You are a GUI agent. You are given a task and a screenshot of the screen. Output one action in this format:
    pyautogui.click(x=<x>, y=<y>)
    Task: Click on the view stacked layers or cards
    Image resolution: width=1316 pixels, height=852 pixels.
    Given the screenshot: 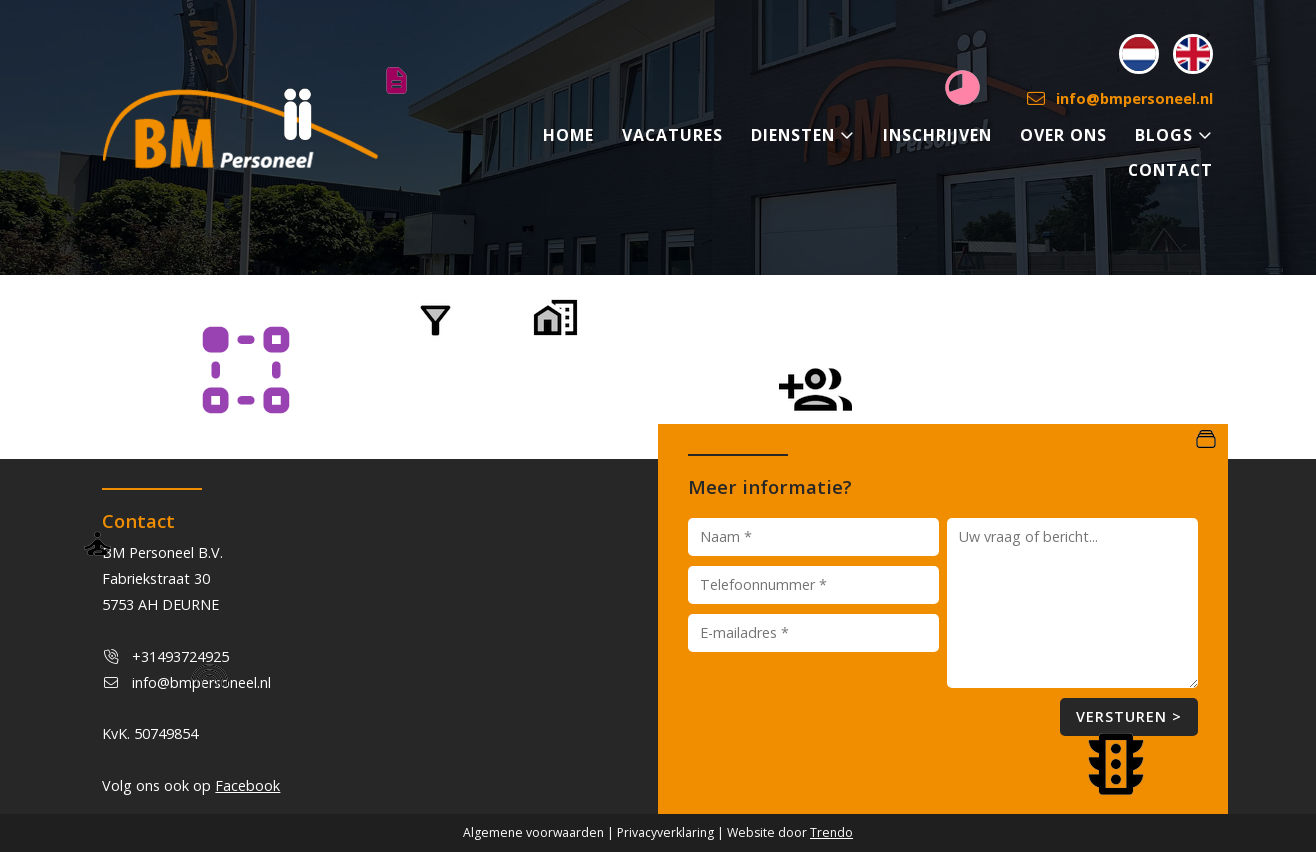 What is the action you would take?
    pyautogui.click(x=1206, y=439)
    